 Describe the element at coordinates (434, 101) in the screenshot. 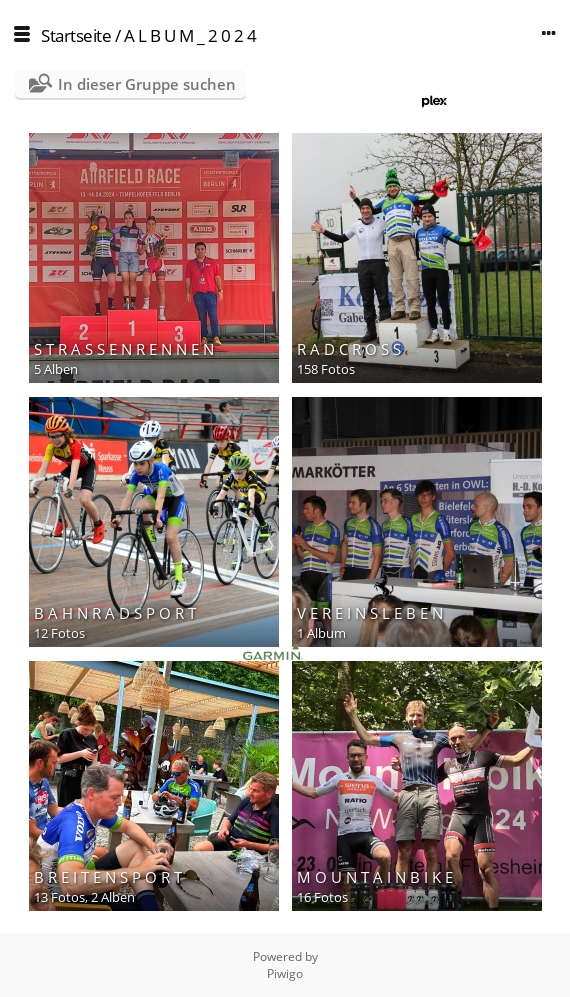

I see `open the Plex media streaming app` at that location.